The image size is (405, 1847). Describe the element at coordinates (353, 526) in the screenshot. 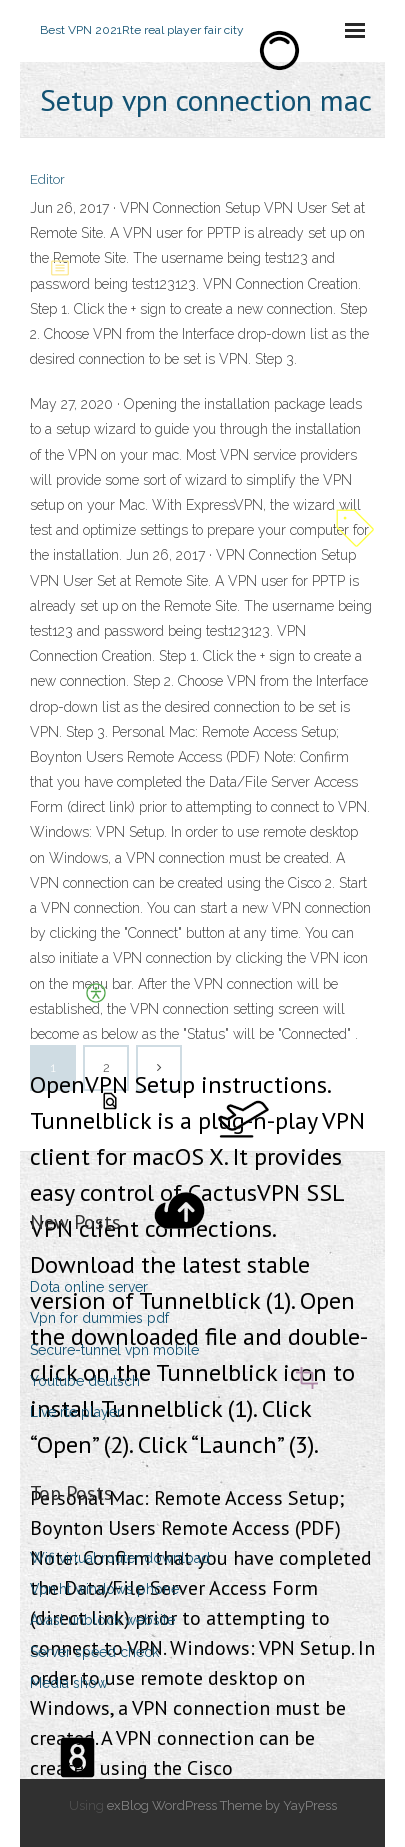

I see `add or manage tags for an item` at that location.